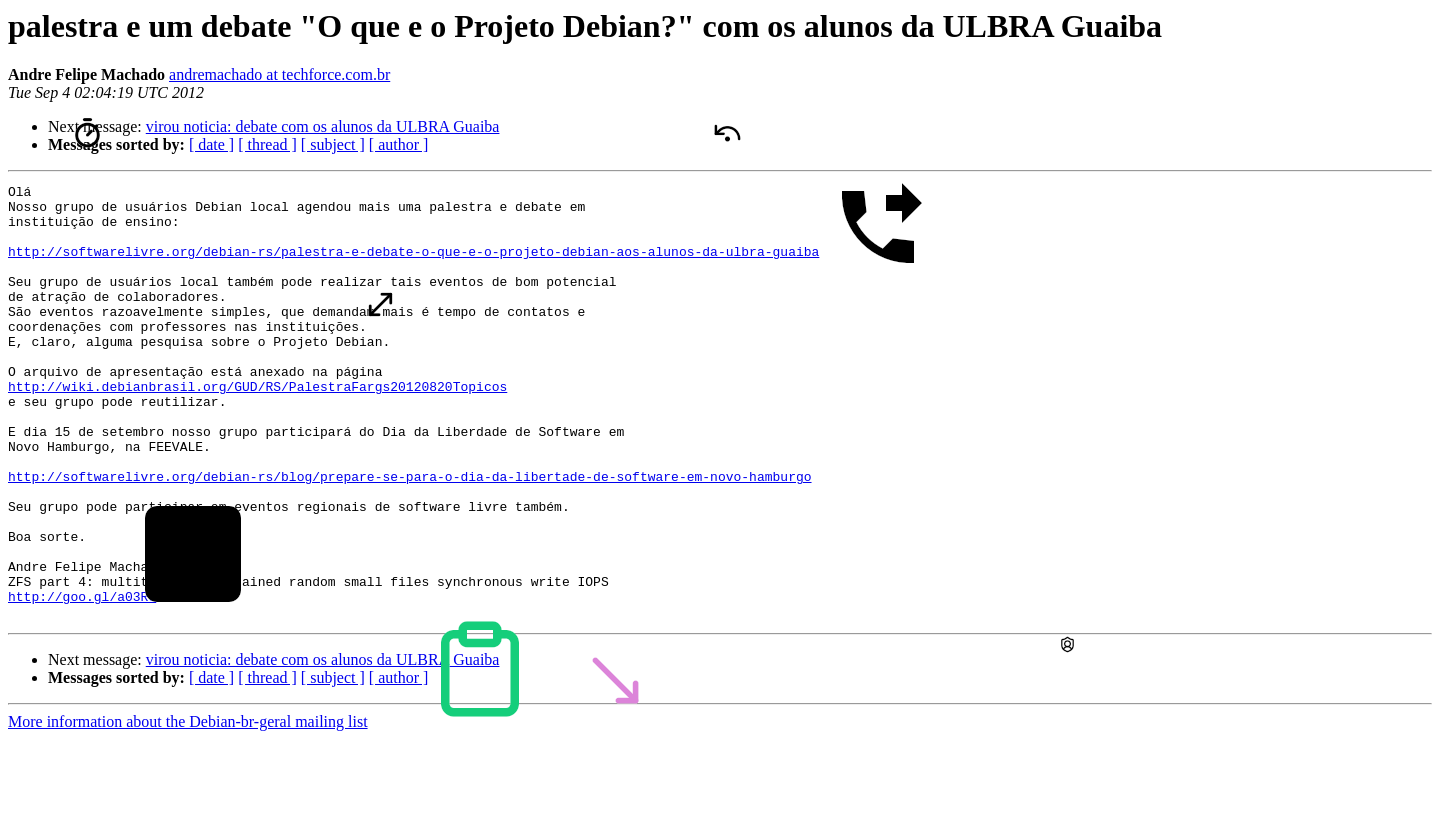 This screenshot has width=1440, height=826. What do you see at coordinates (878, 227) in the screenshot?
I see `indicates a forwarded call` at bounding box center [878, 227].